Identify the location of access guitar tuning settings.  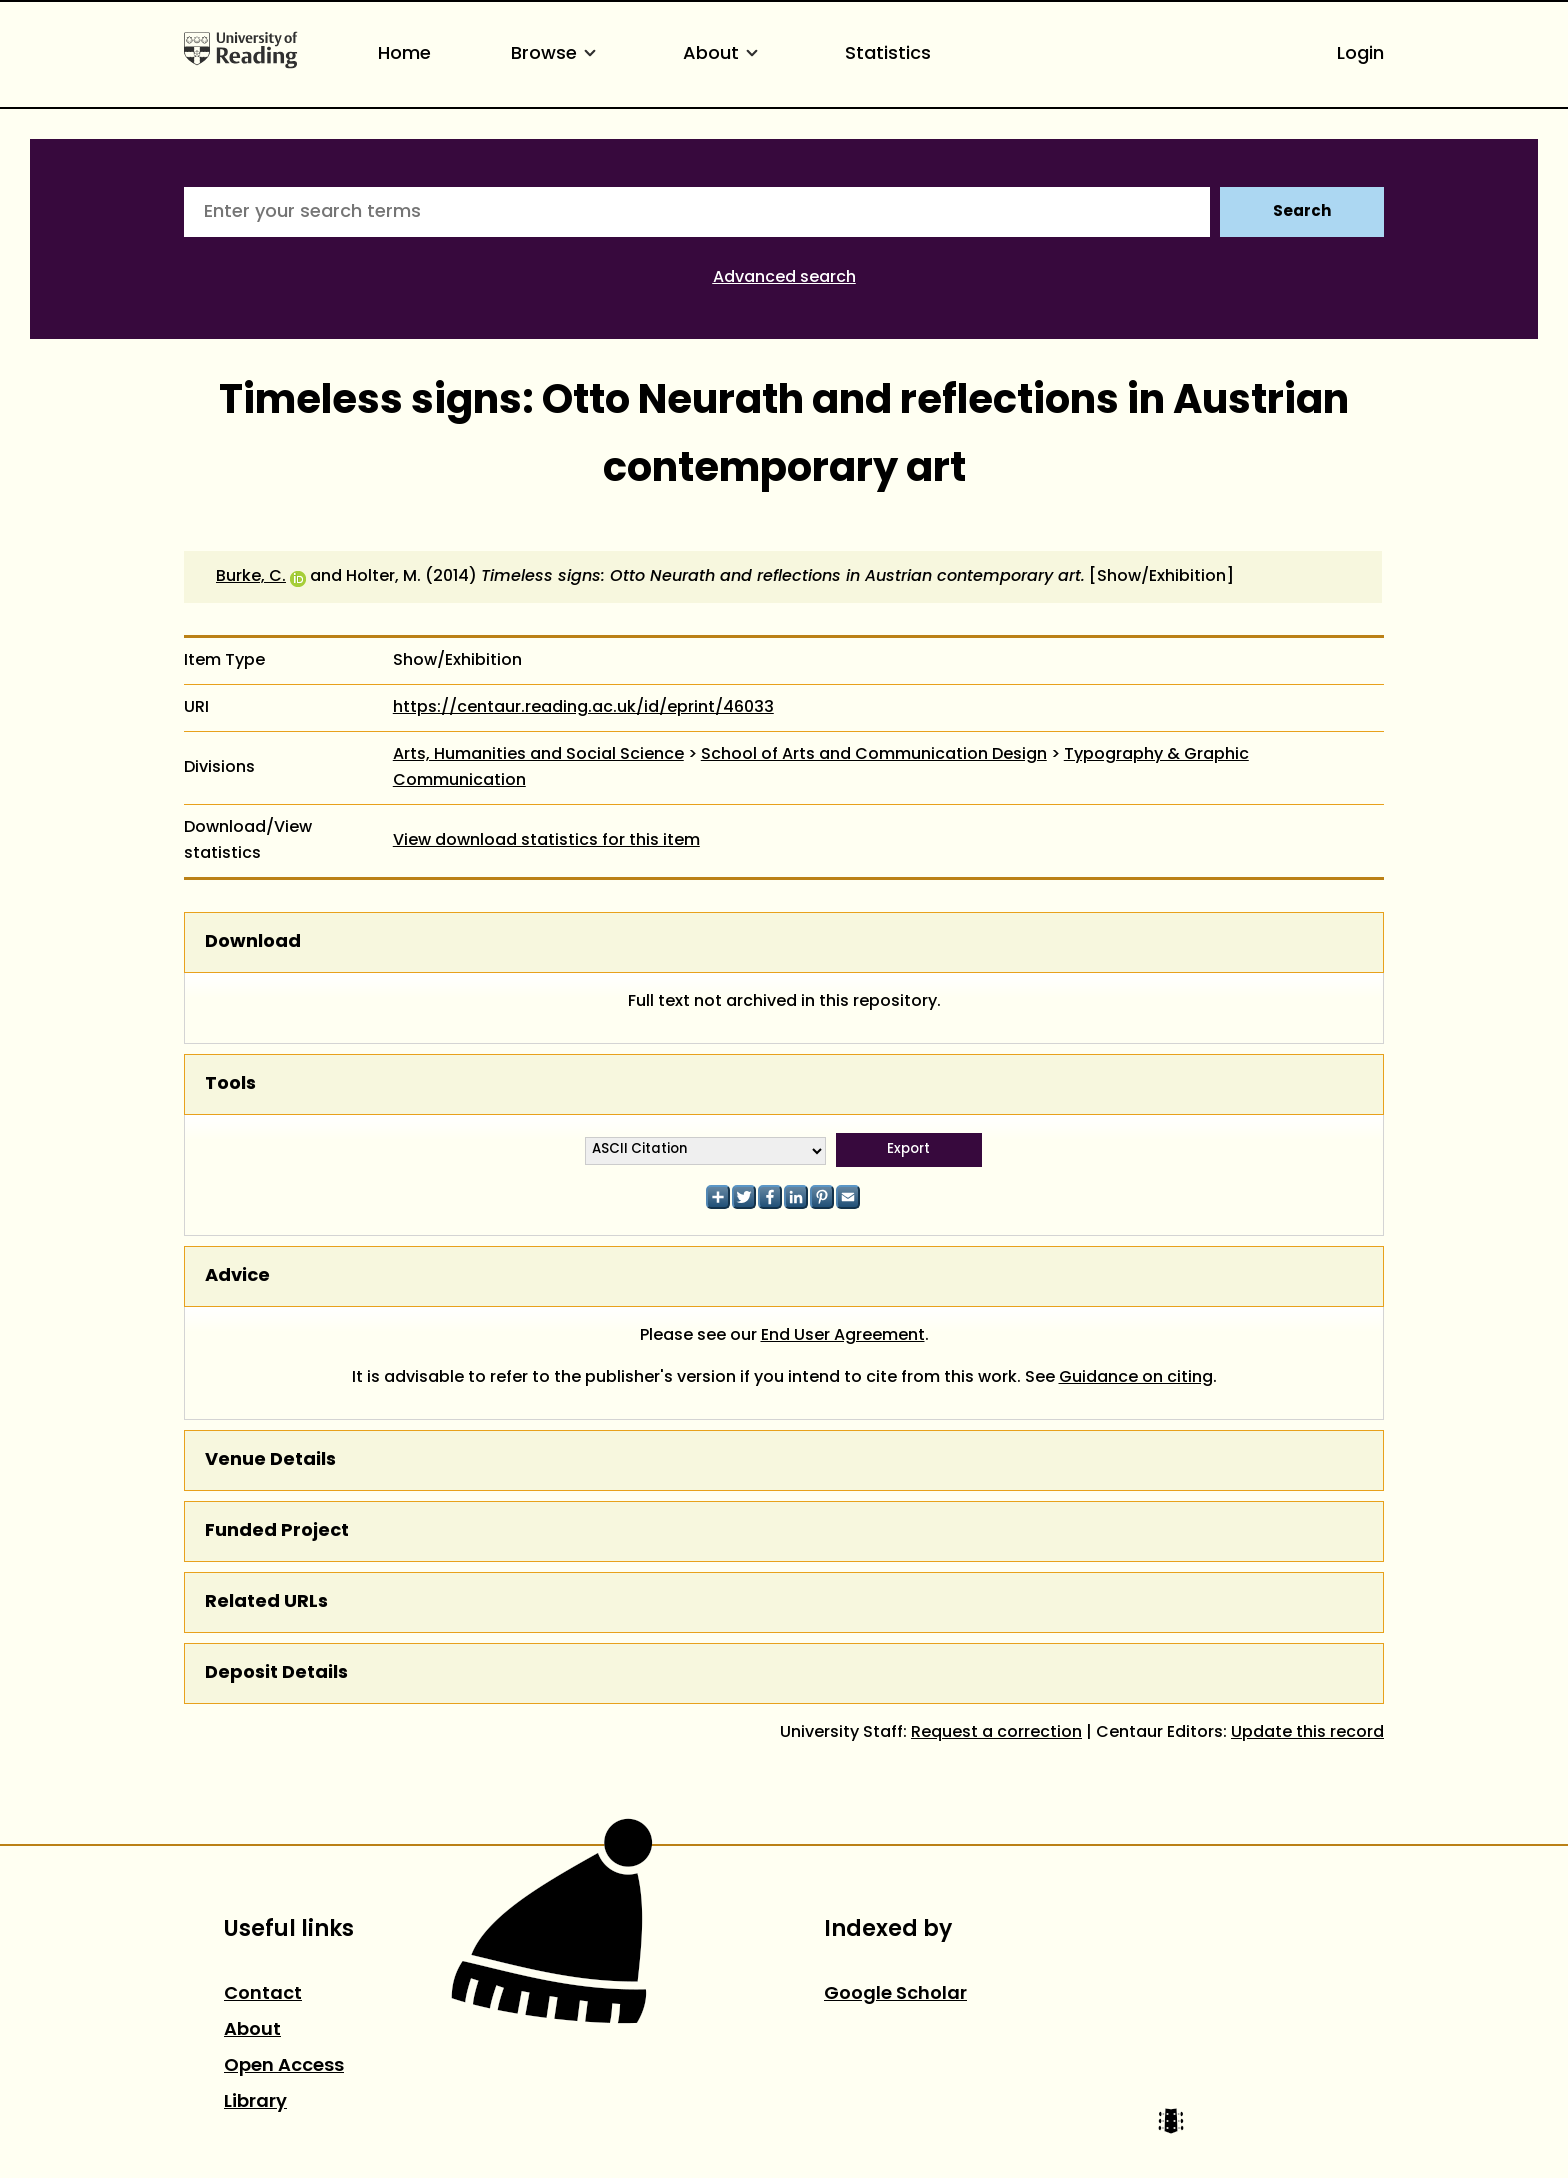
(1171, 2121).